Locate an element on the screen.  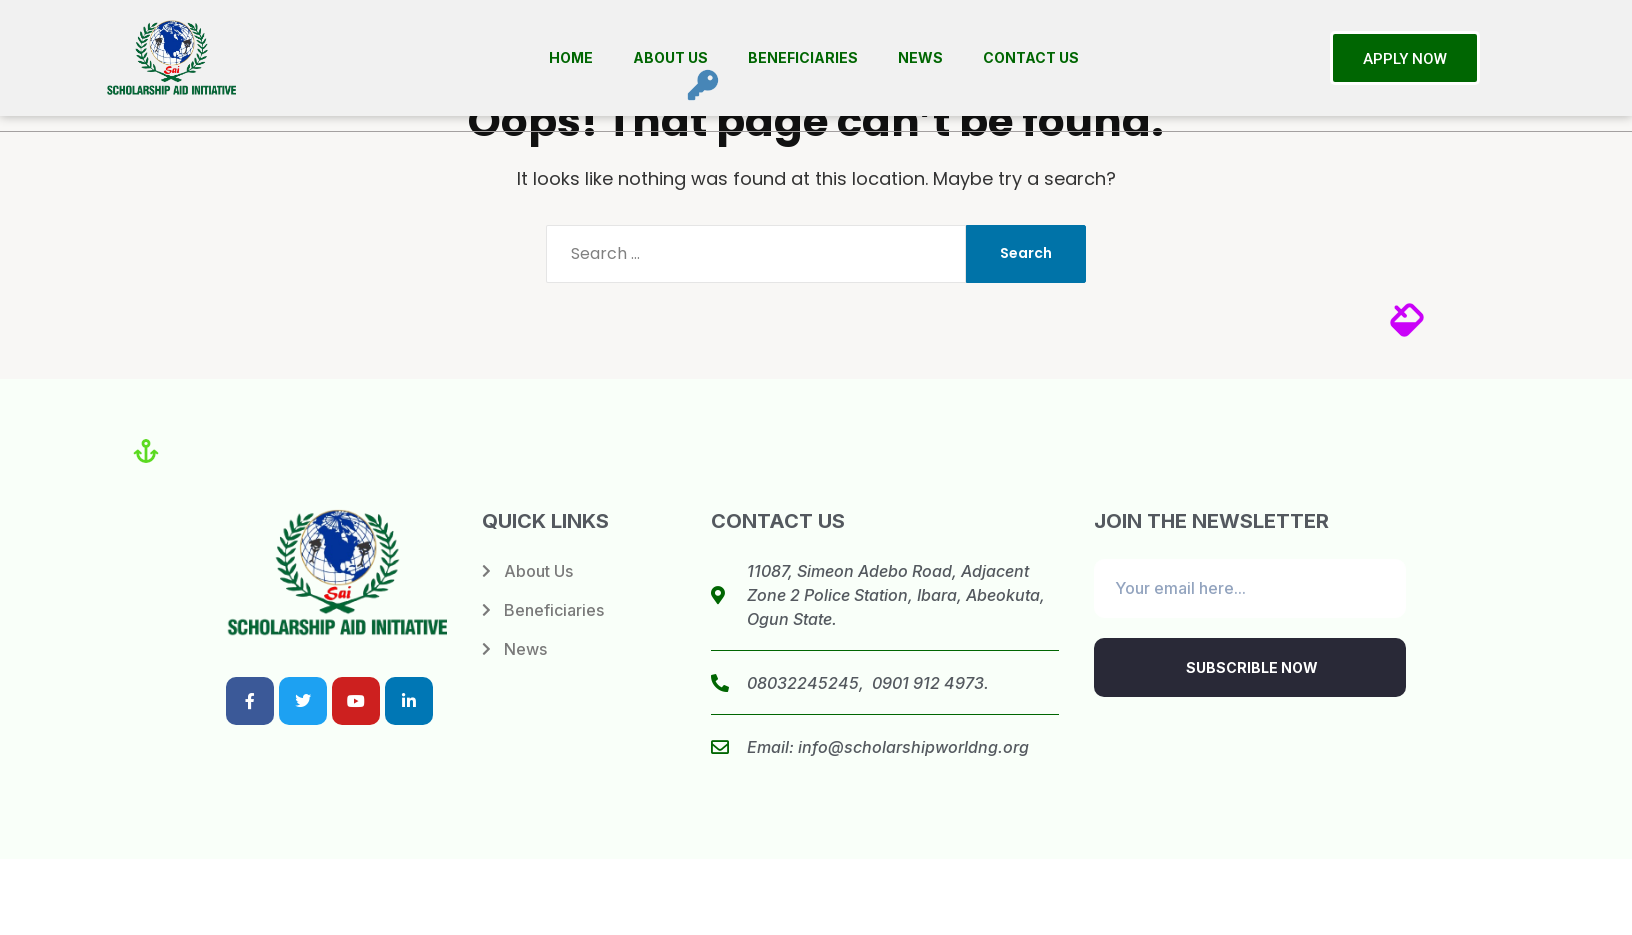
fill an area with color is located at coordinates (1407, 320).